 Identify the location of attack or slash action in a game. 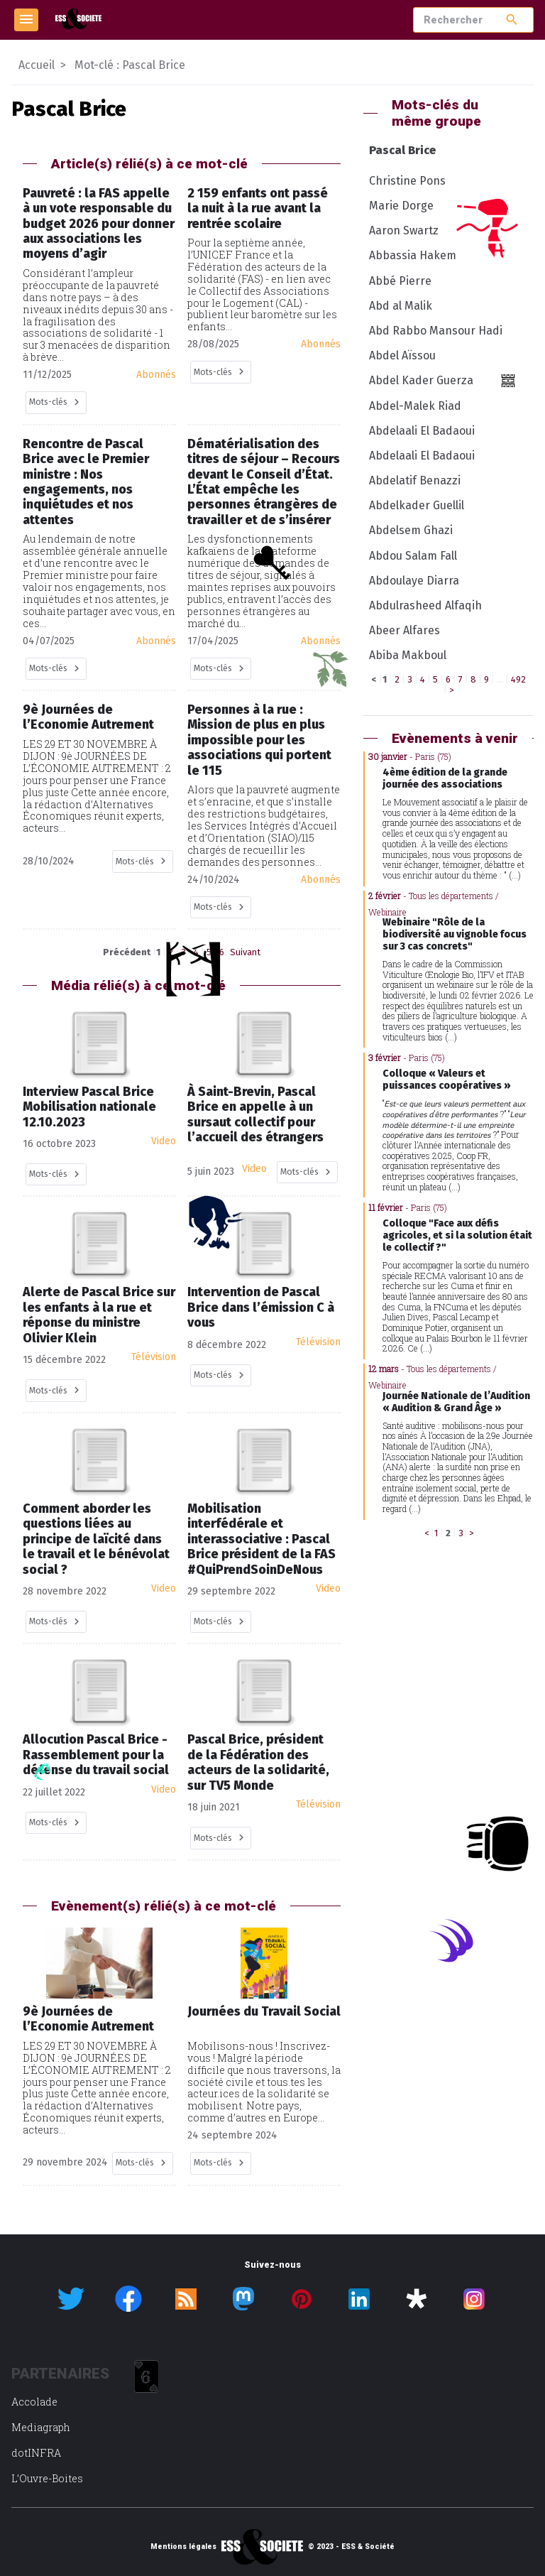
(451, 1940).